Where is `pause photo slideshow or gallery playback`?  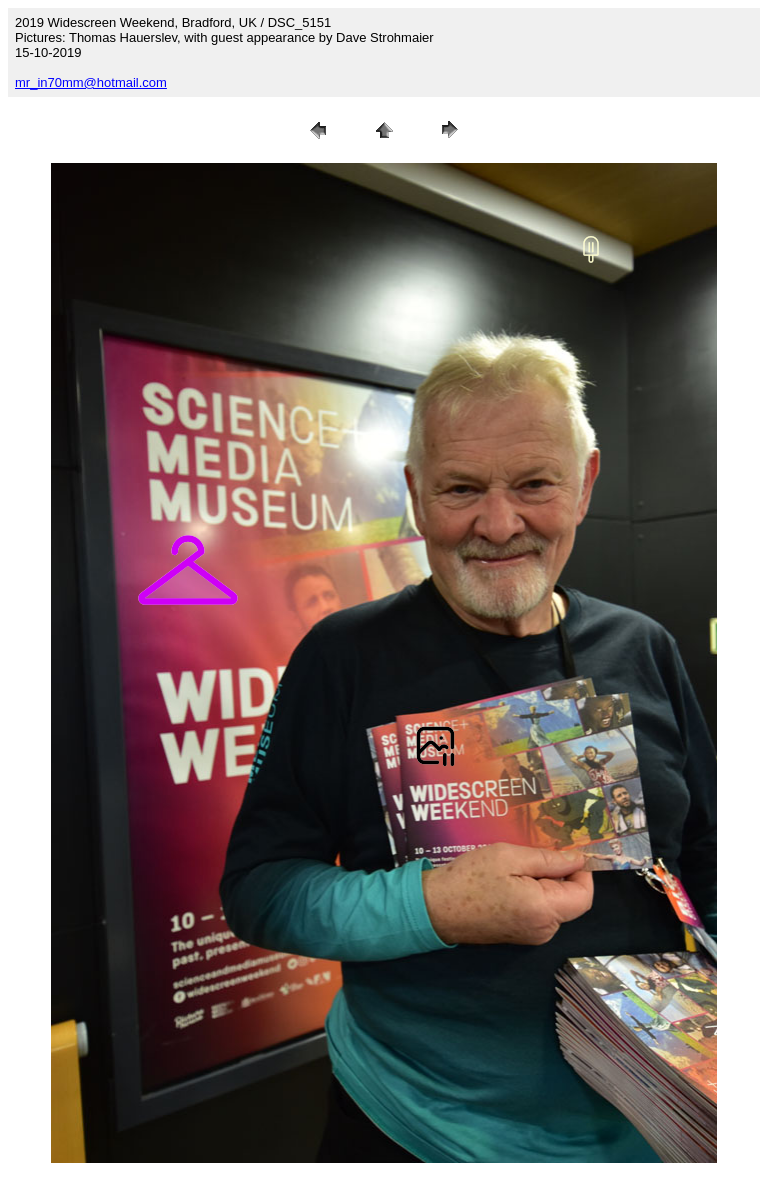
pause photo slideshow or gallery playback is located at coordinates (435, 745).